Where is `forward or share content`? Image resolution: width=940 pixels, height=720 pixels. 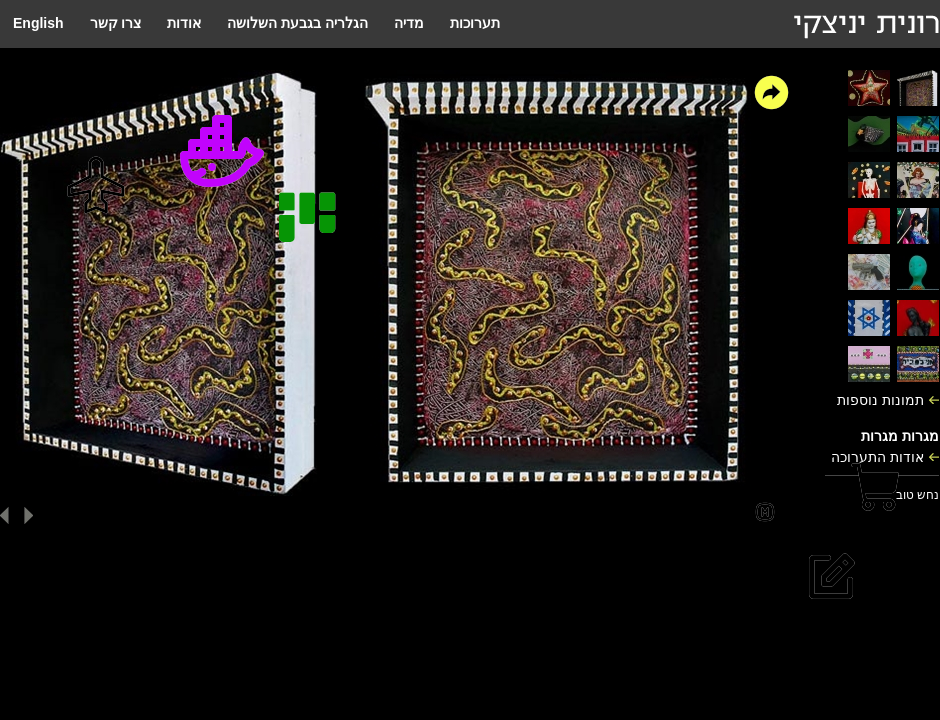
forward or share content is located at coordinates (771, 92).